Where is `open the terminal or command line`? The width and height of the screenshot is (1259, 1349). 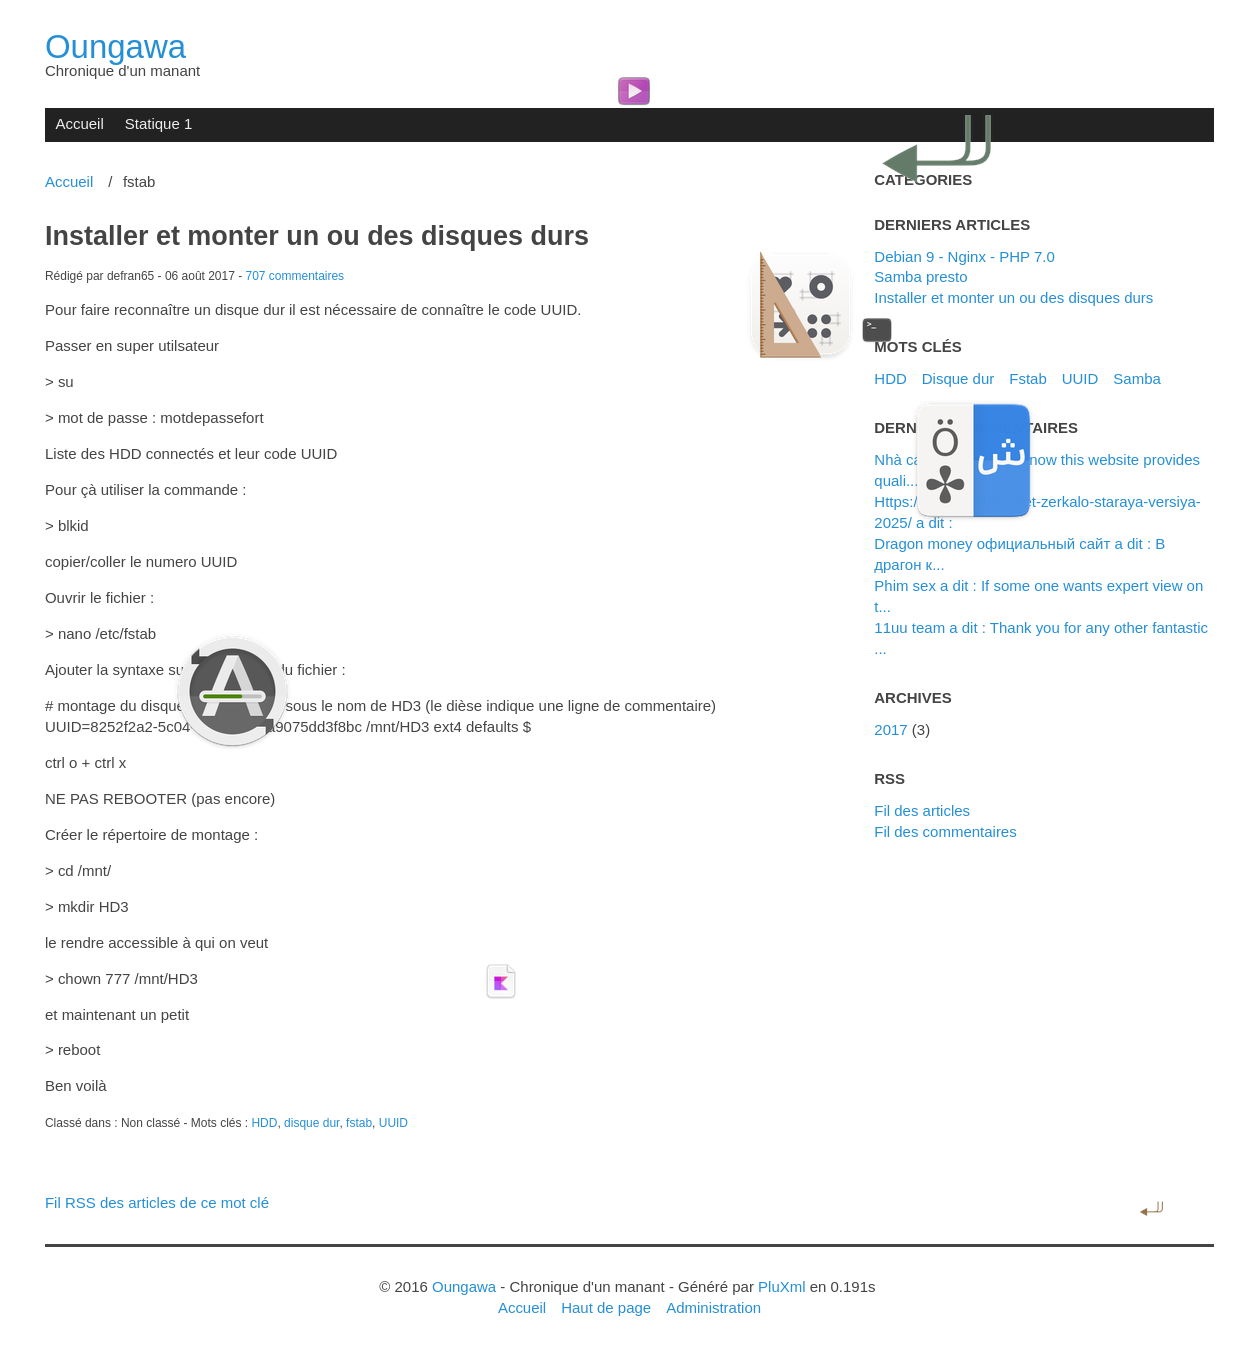
open the terminal or command line is located at coordinates (877, 330).